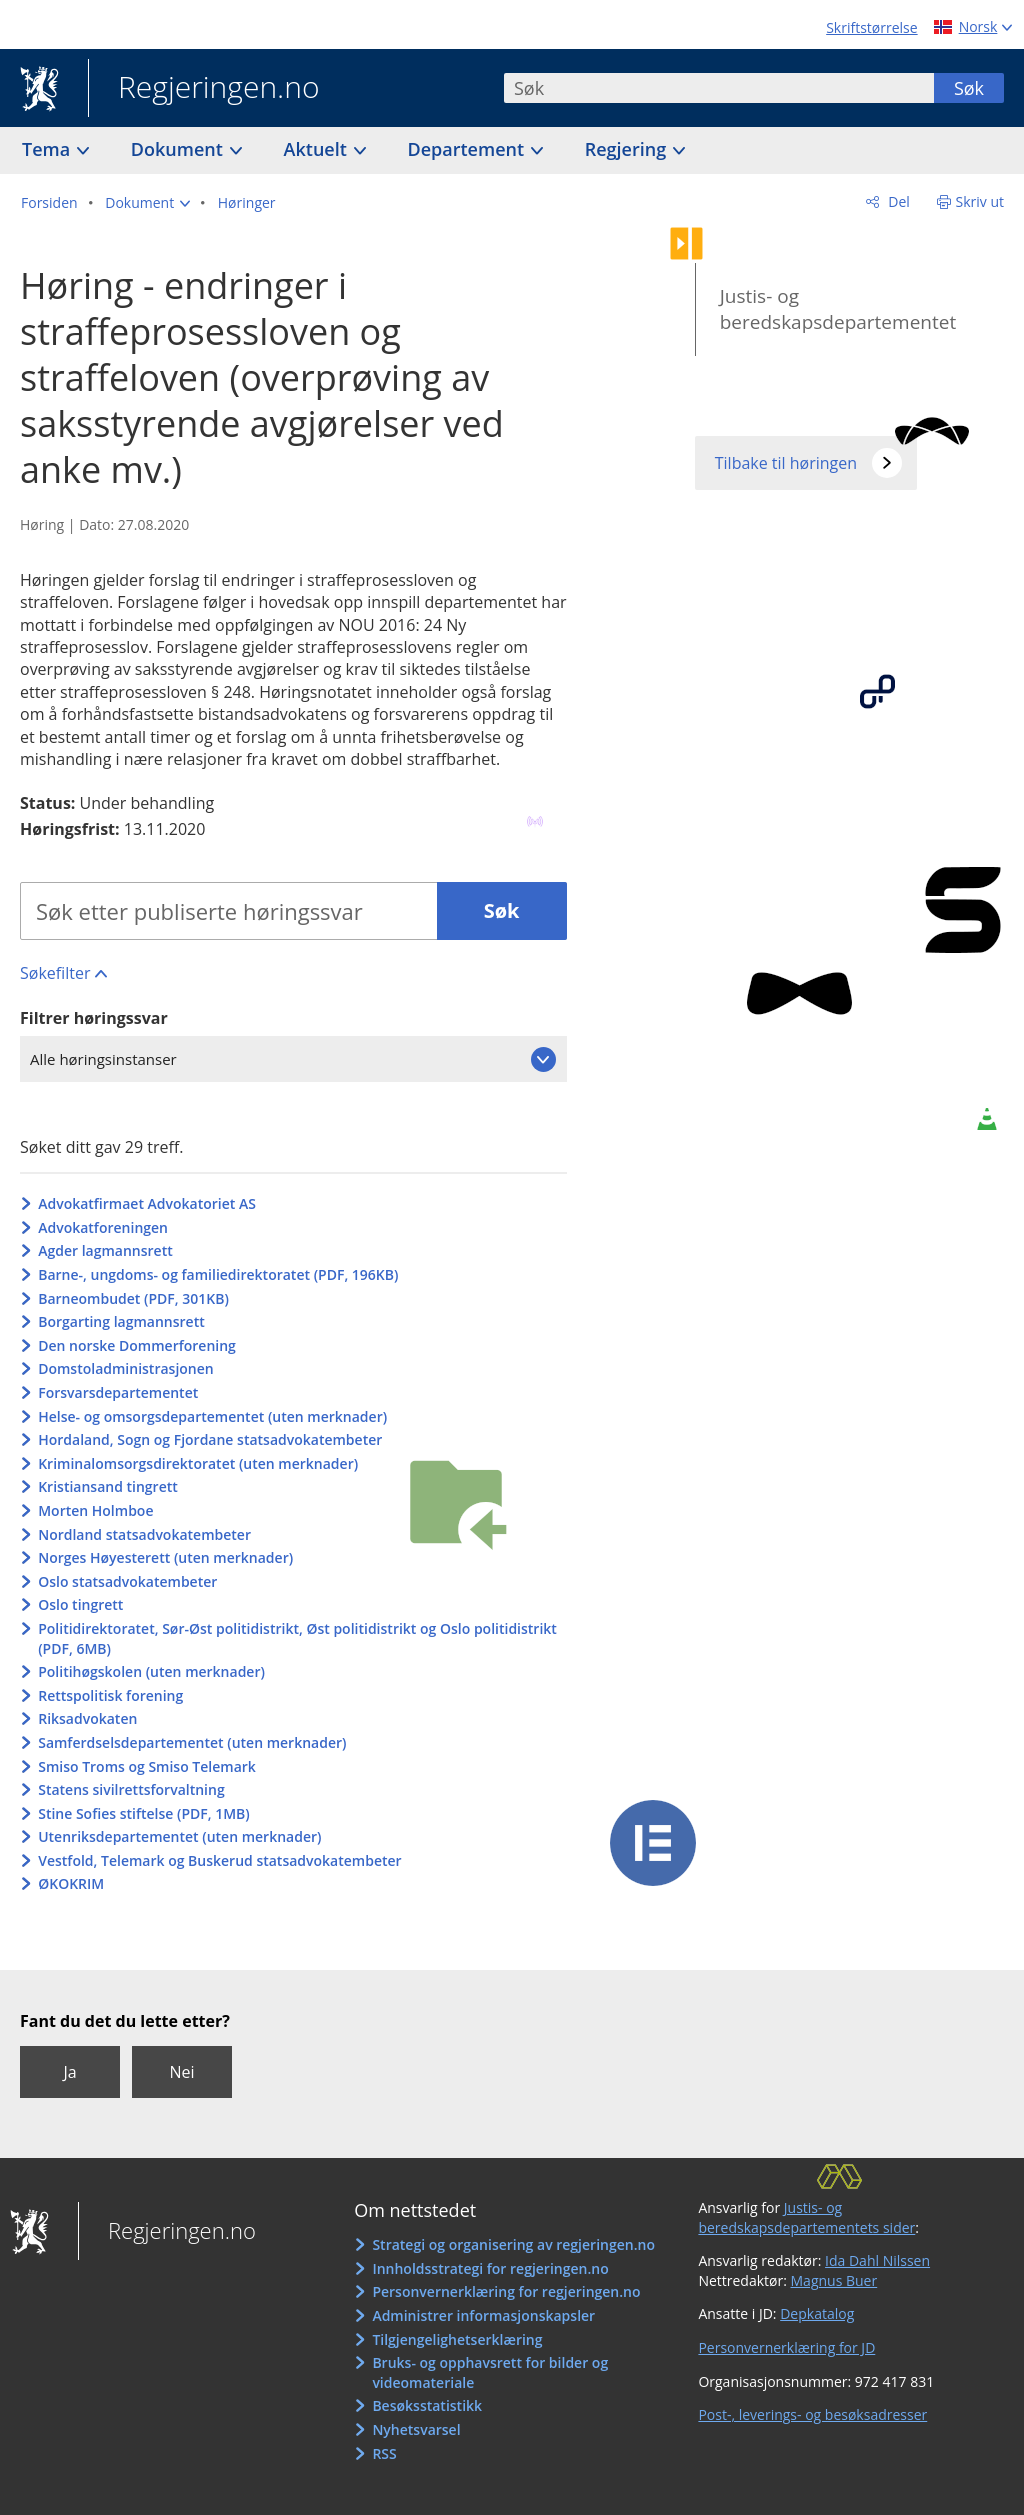 This screenshot has width=1024, height=2515. I want to click on Scrutinizer CI logo, so click(963, 910).